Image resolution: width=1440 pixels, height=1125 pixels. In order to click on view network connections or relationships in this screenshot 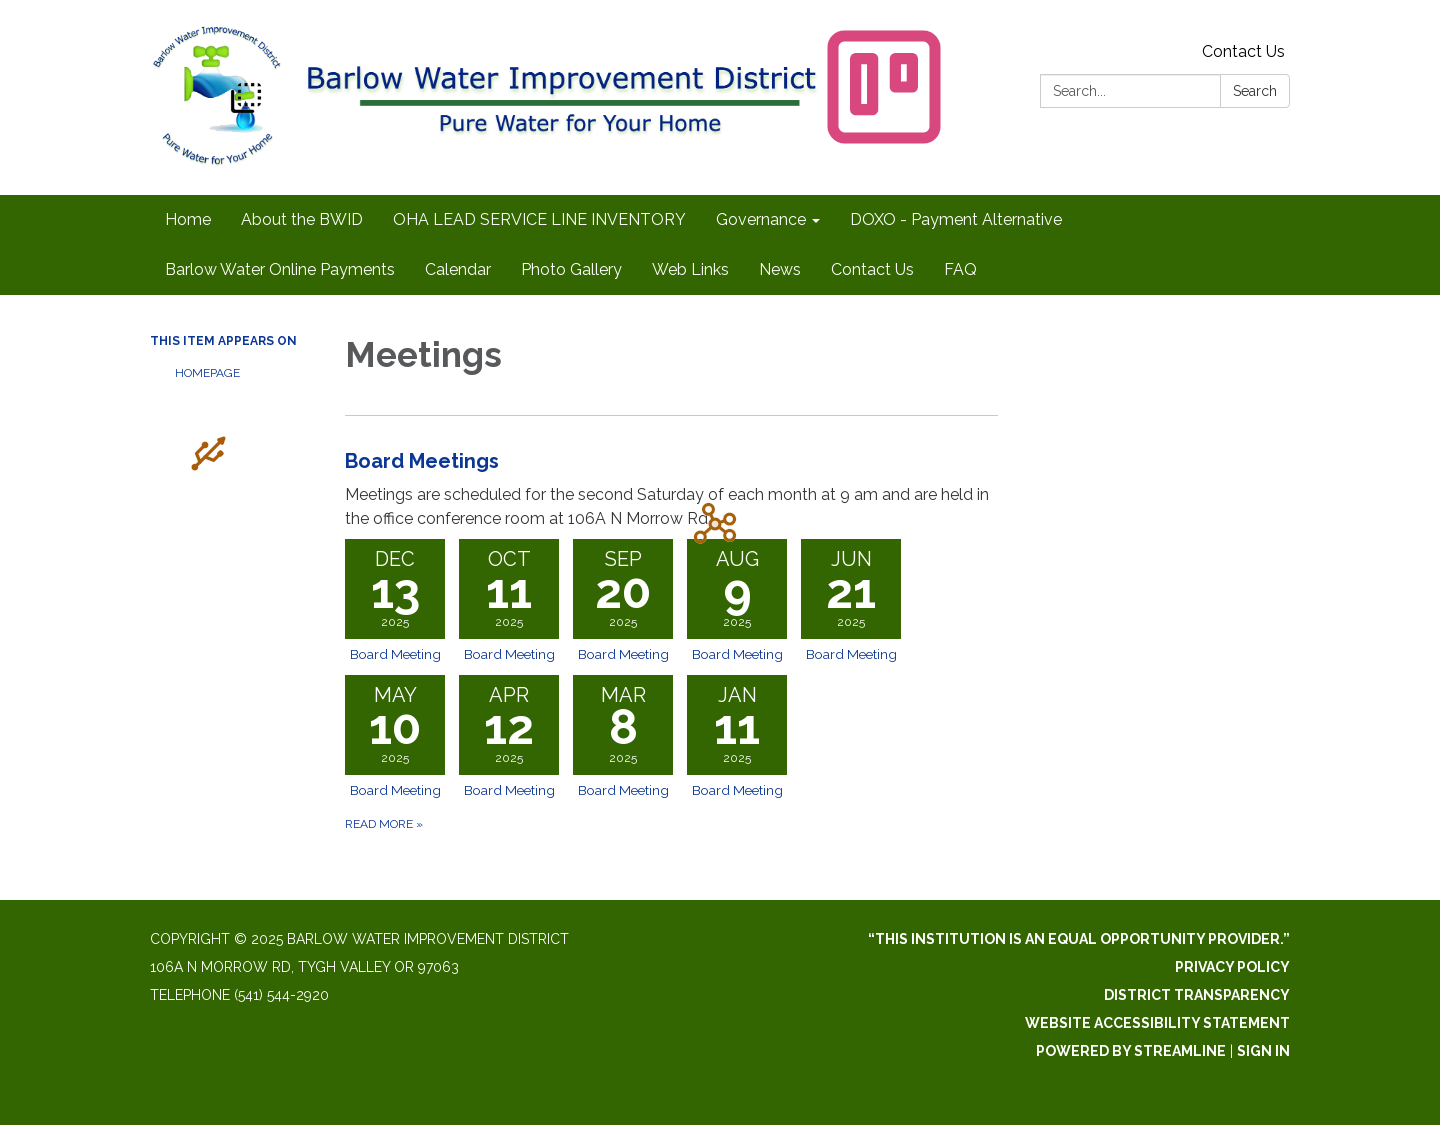, I will do `click(715, 524)`.